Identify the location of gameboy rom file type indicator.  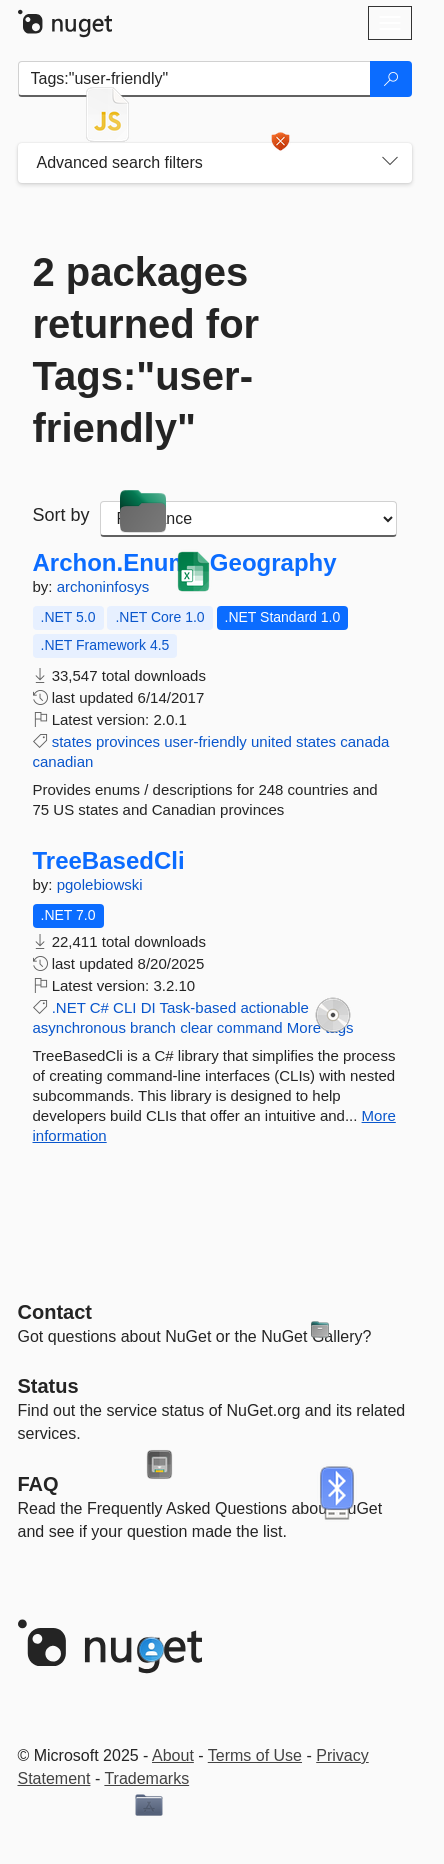
(159, 1464).